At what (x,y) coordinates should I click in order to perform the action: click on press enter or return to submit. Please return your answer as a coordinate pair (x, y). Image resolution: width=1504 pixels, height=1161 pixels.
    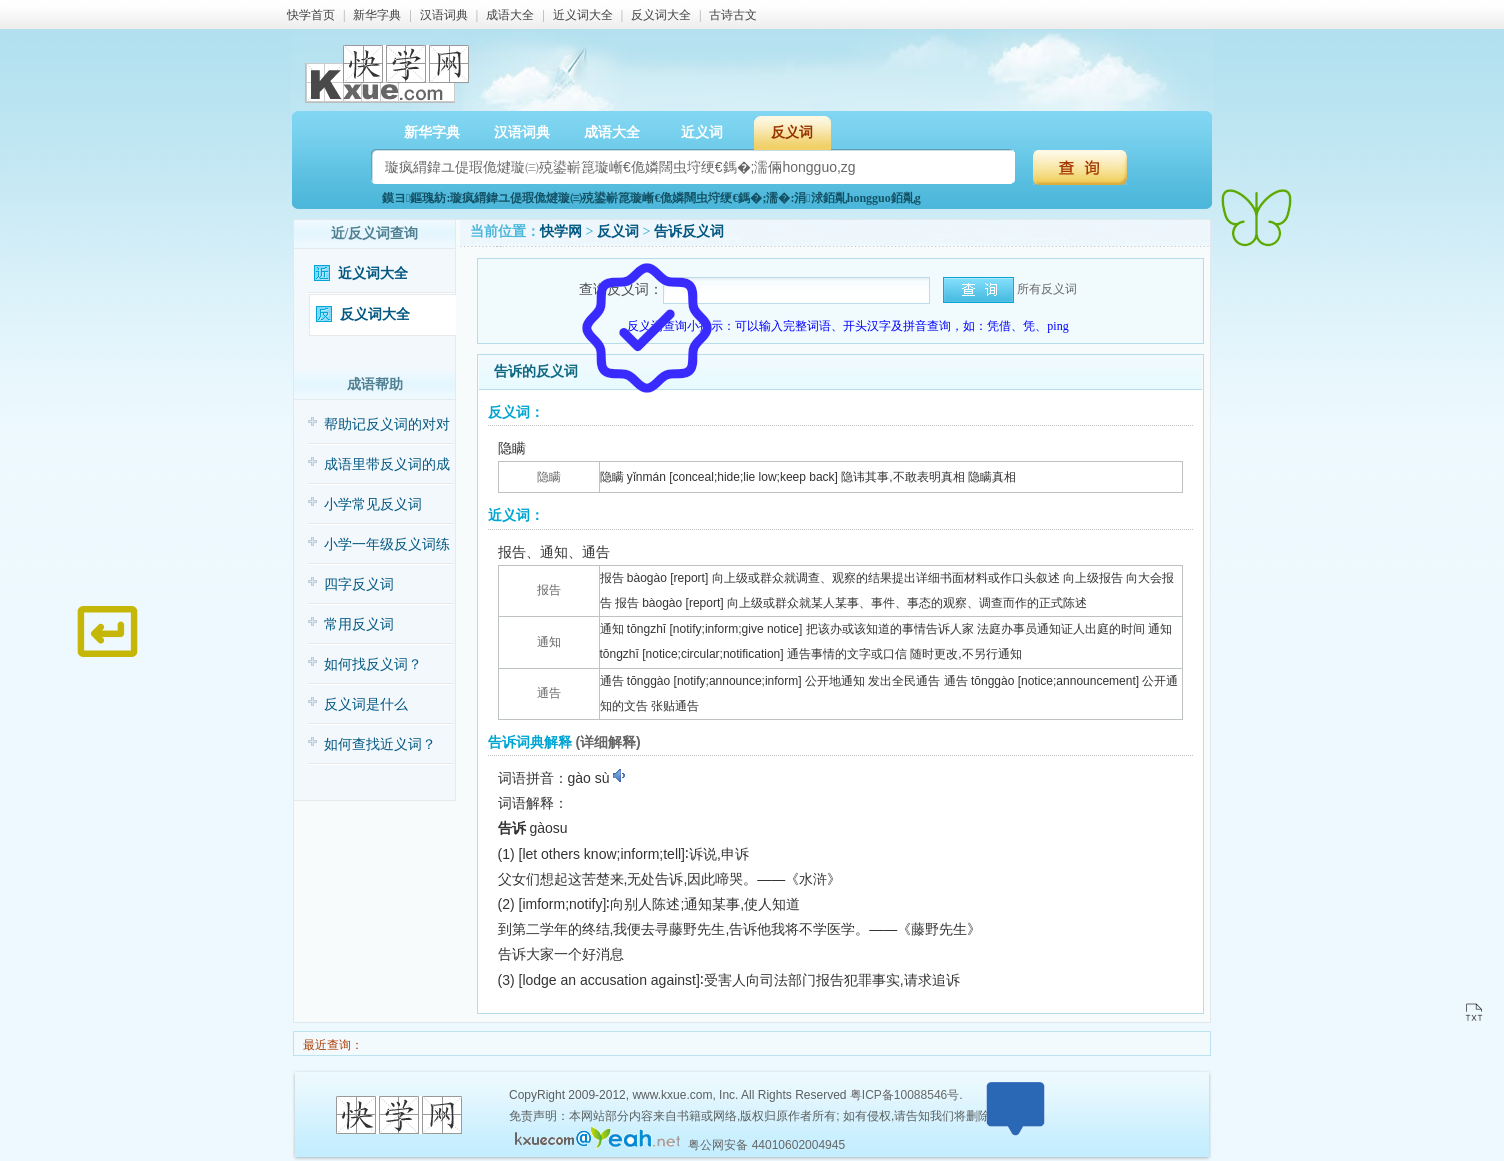
    Looking at the image, I should click on (107, 631).